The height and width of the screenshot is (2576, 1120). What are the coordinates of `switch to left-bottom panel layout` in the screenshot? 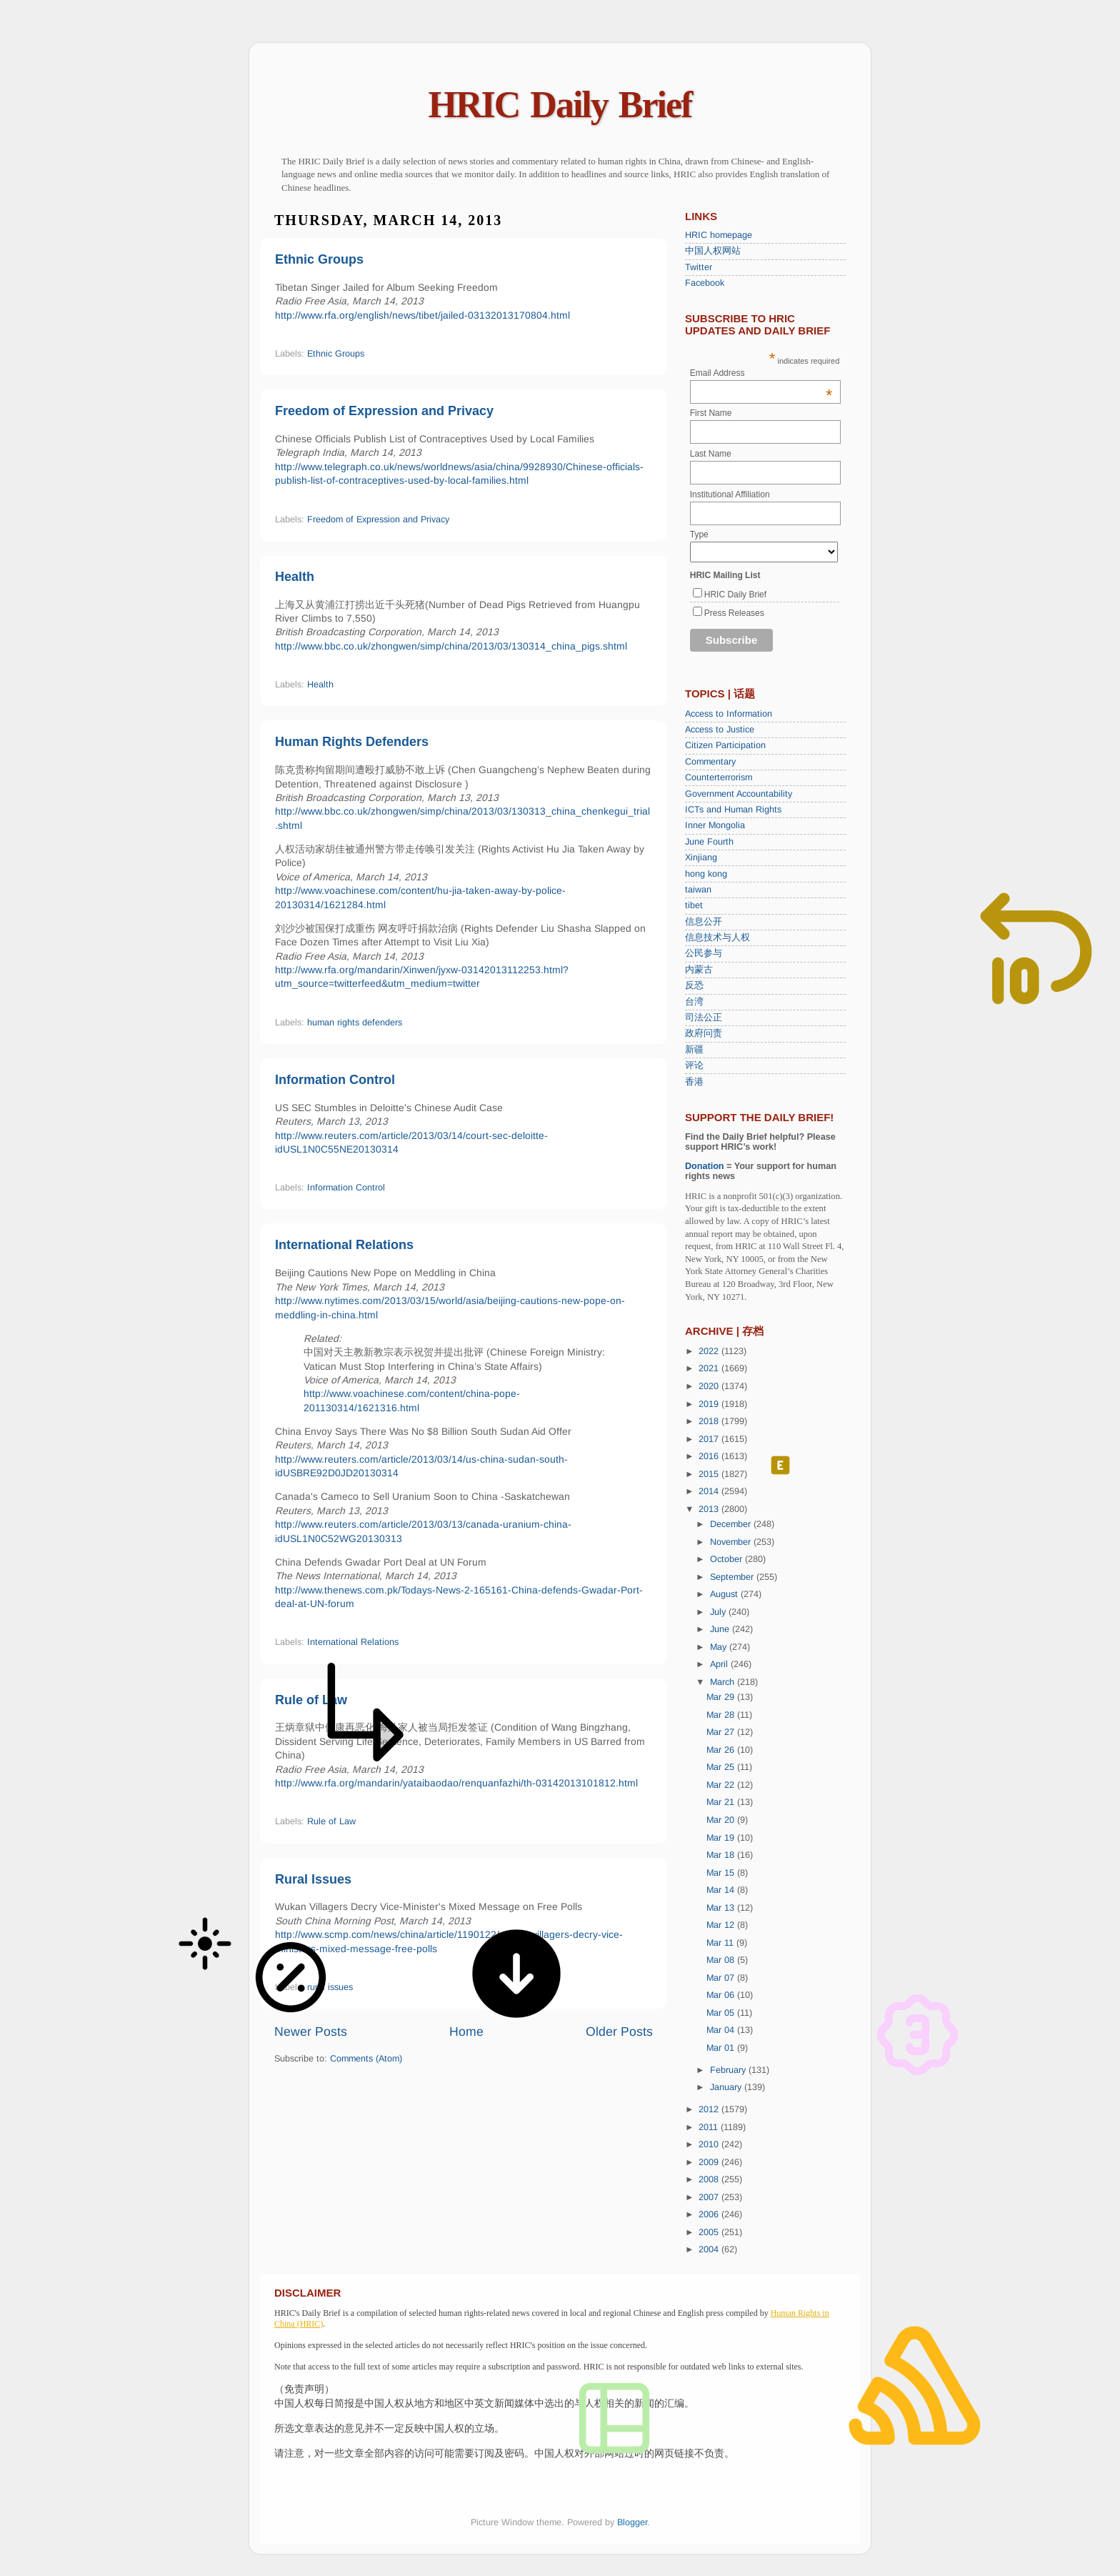 It's located at (614, 2418).